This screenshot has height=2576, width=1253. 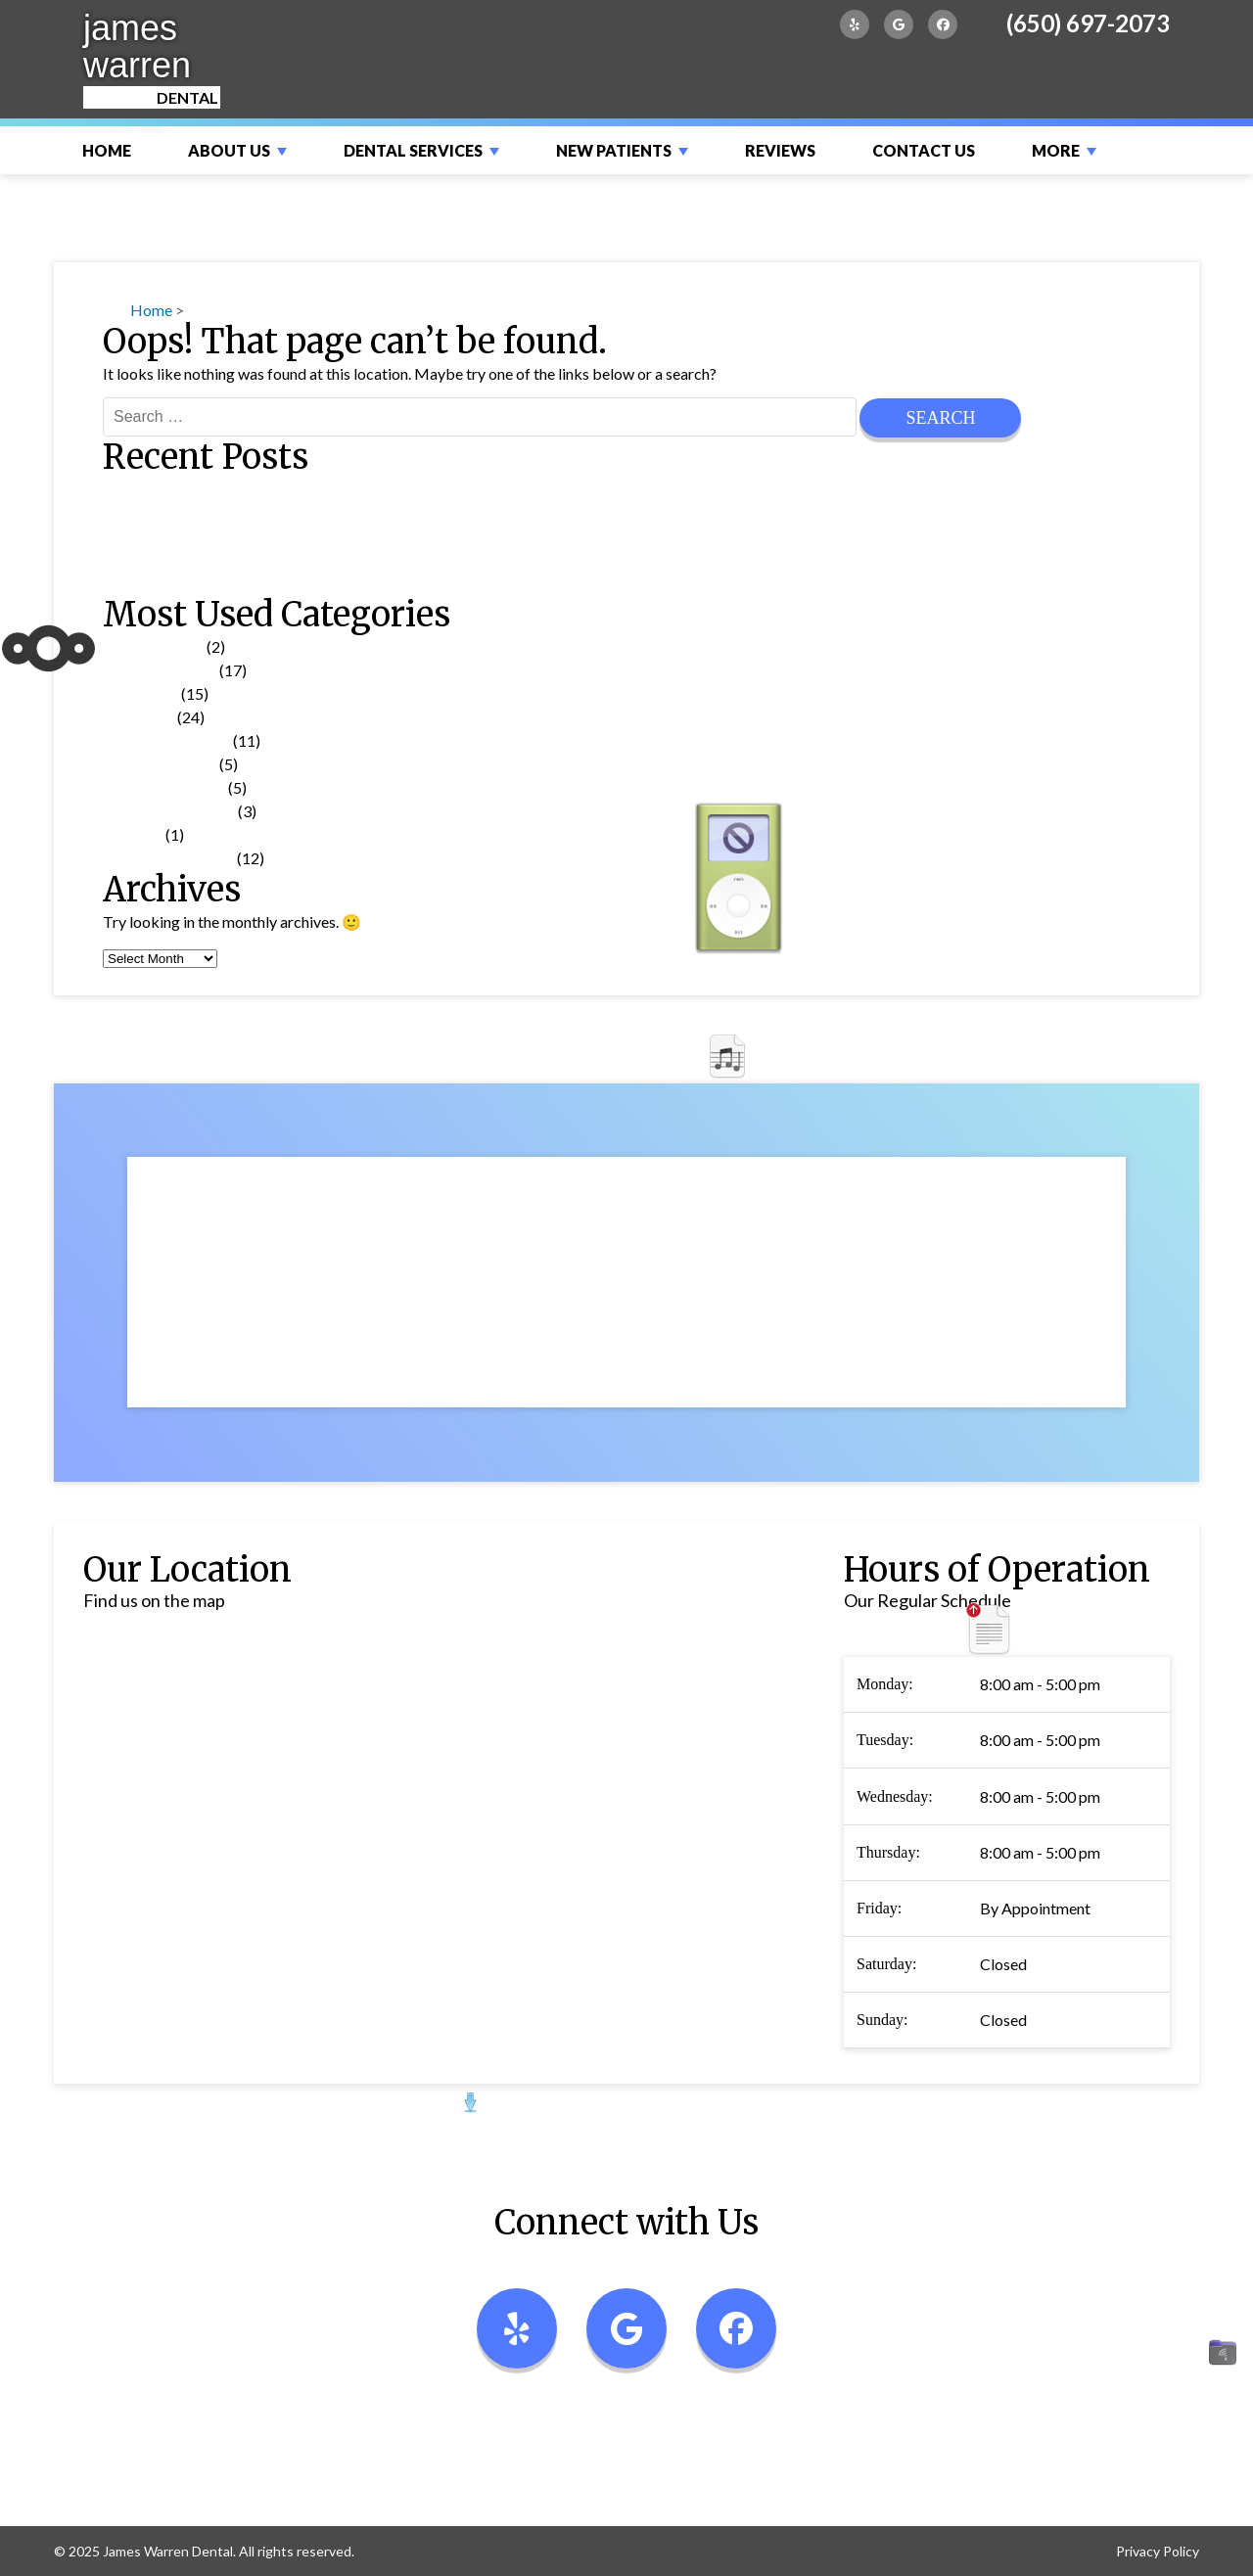 I want to click on connect to owncloud account, so click(x=48, y=648).